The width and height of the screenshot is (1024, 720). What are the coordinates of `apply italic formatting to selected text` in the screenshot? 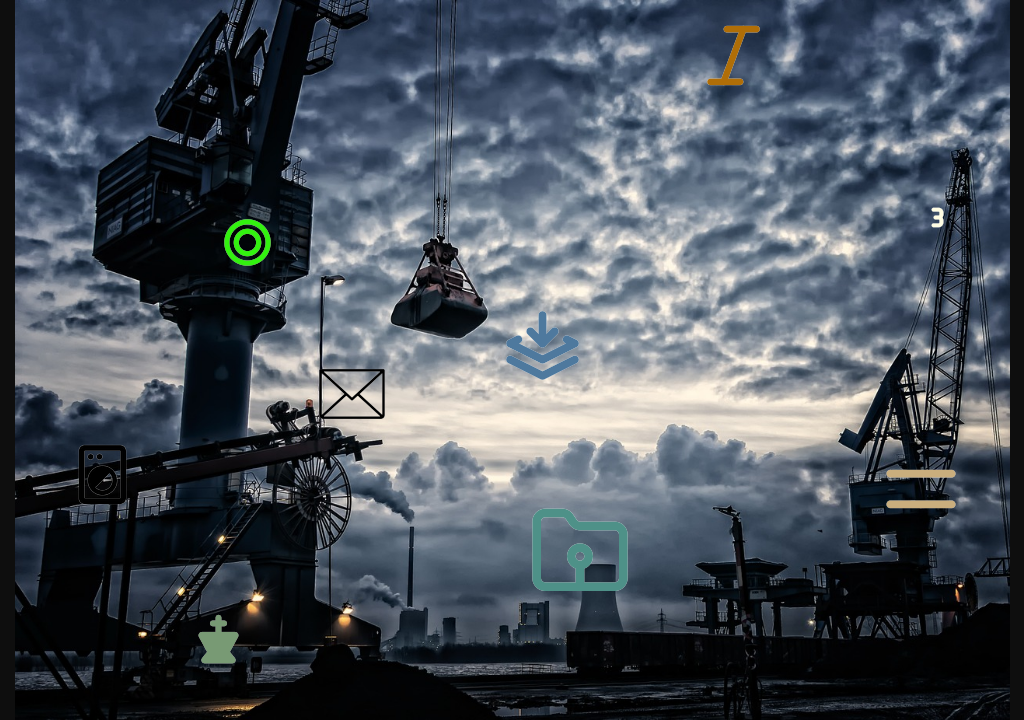 It's located at (733, 55).